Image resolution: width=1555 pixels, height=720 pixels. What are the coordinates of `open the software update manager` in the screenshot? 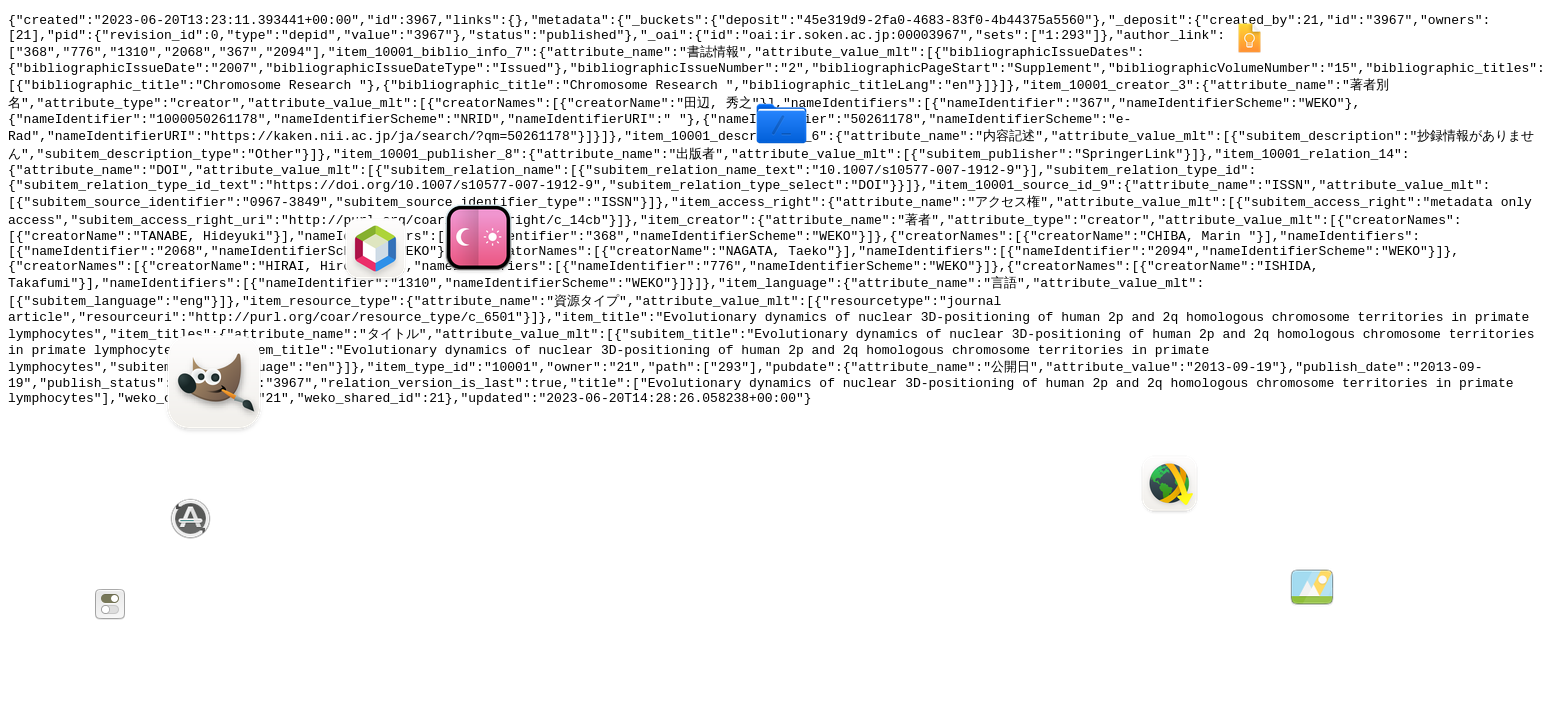 It's located at (190, 518).